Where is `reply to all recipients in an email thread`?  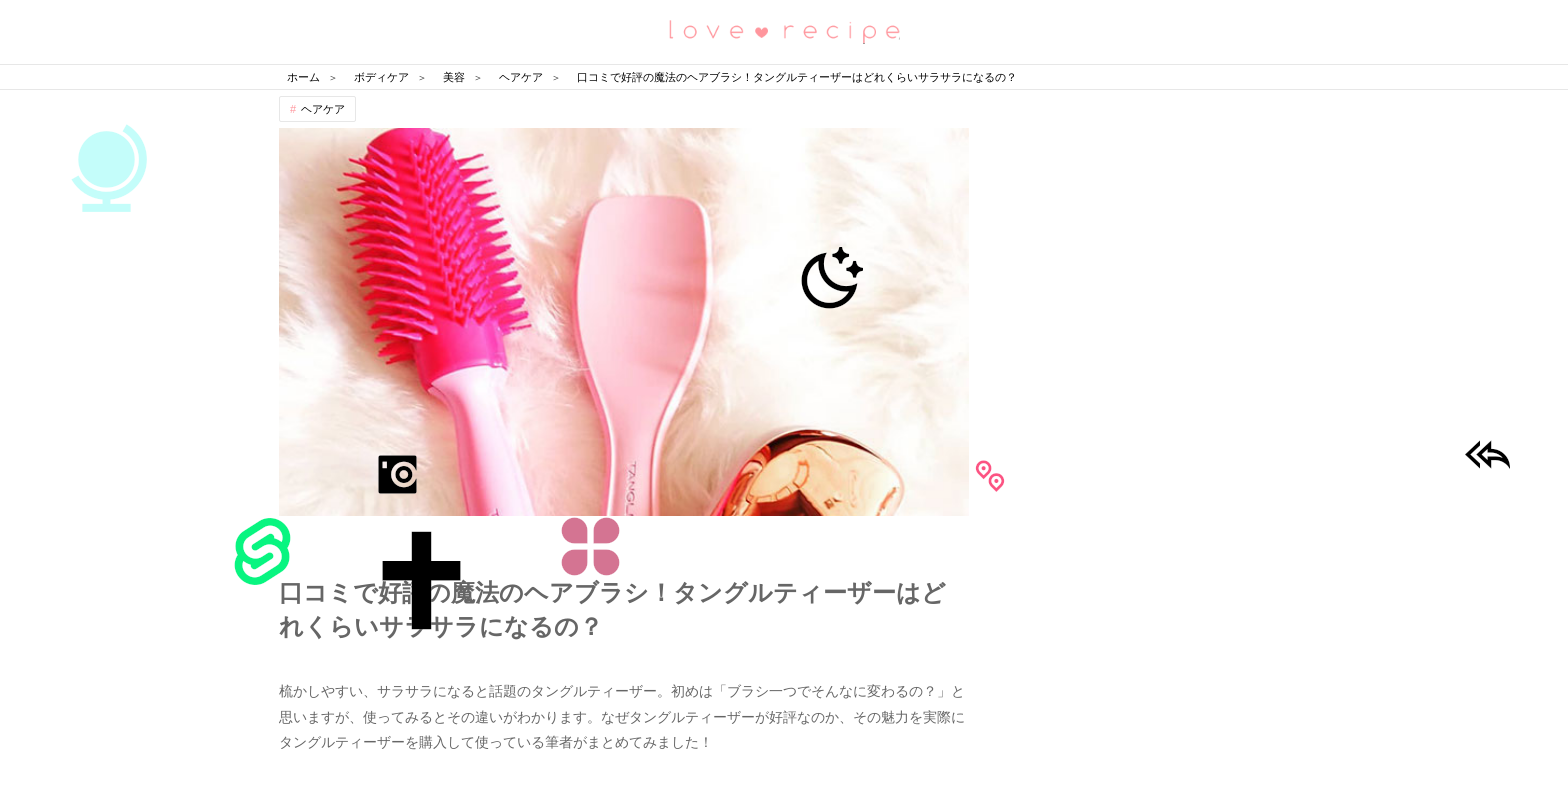
reply to all recipients in an email thread is located at coordinates (1487, 454).